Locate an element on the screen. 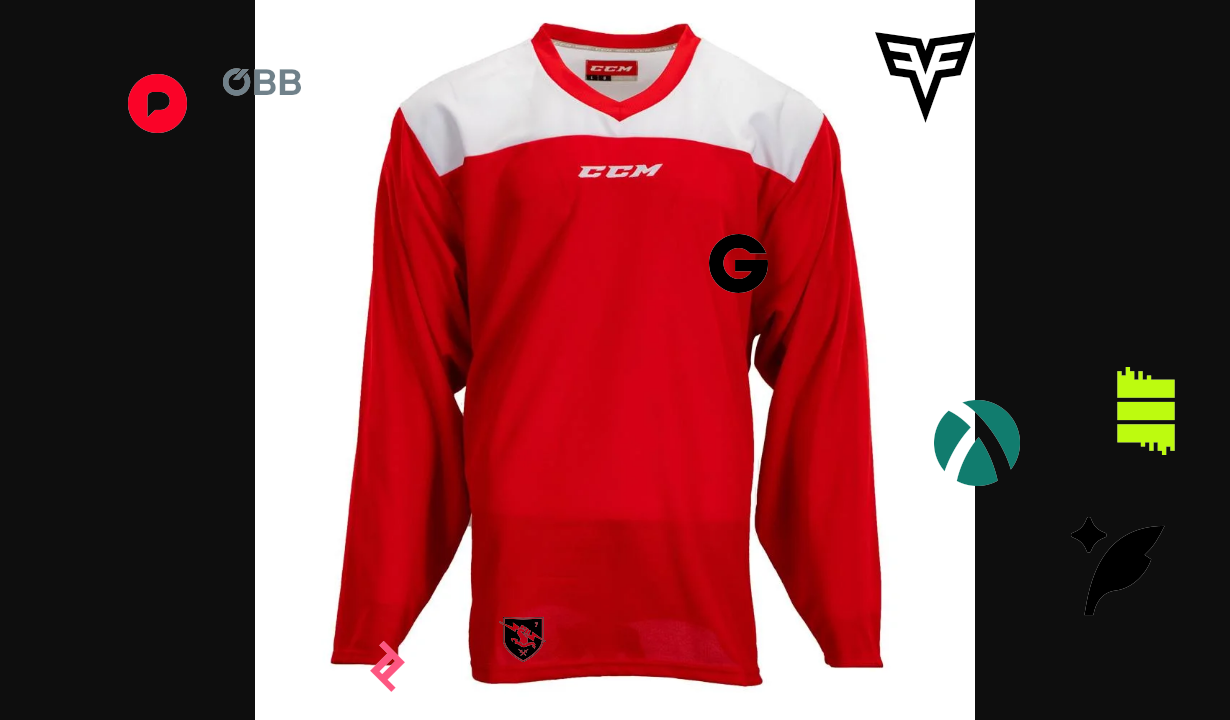  racket programming language logo is located at coordinates (977, 443).